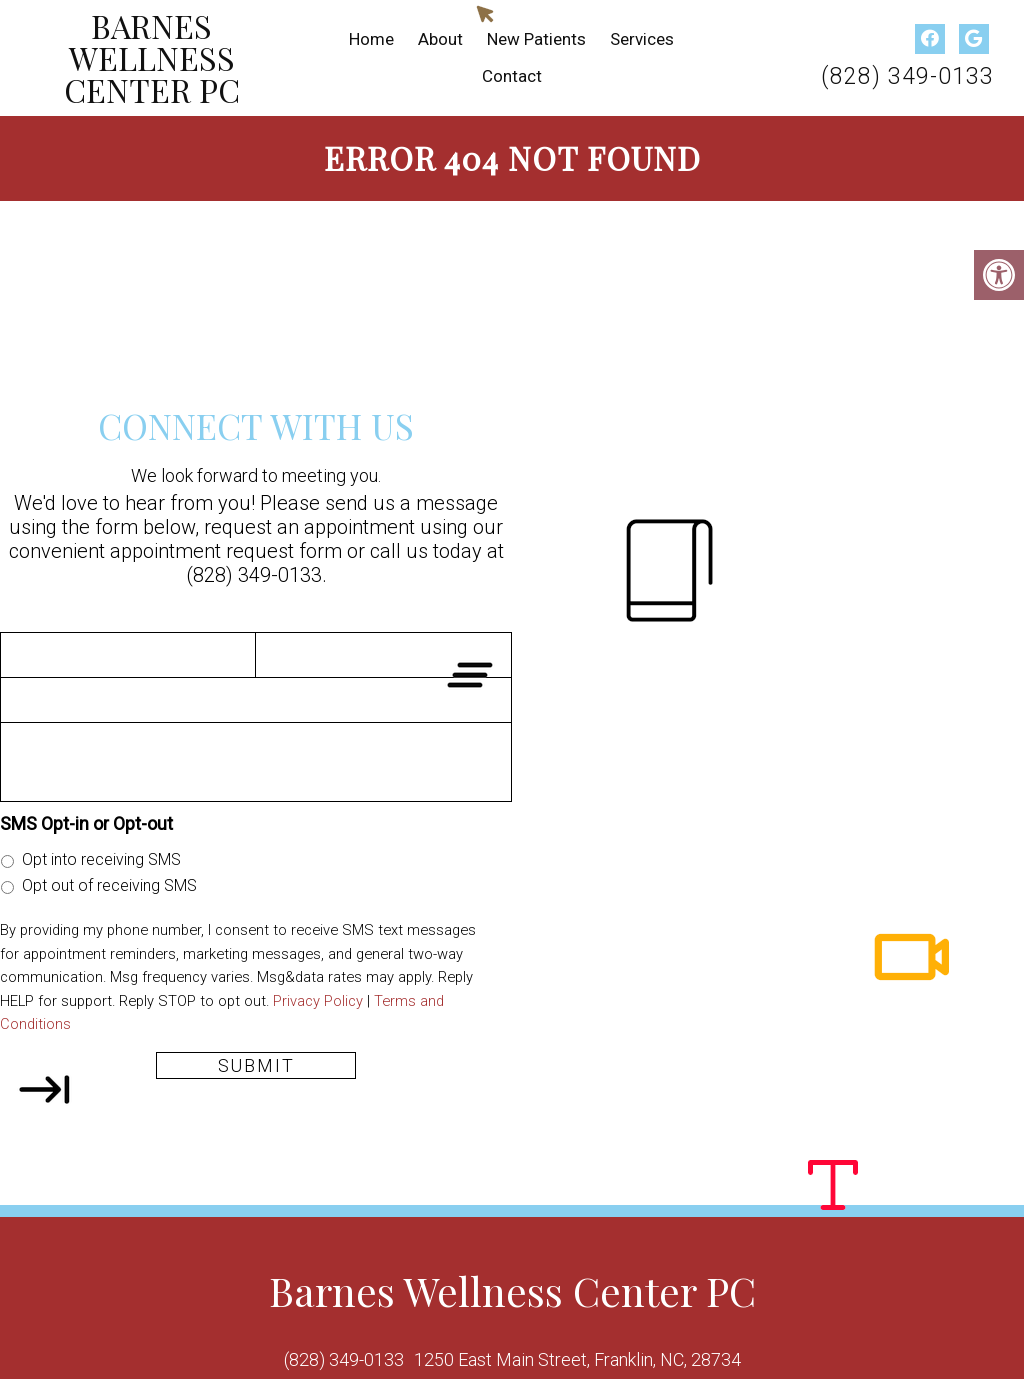 This screenshot has width=1024, height=1379. Describe the element at coordinates (910, 957) in the screenshot. I see `start a video call` at that location.